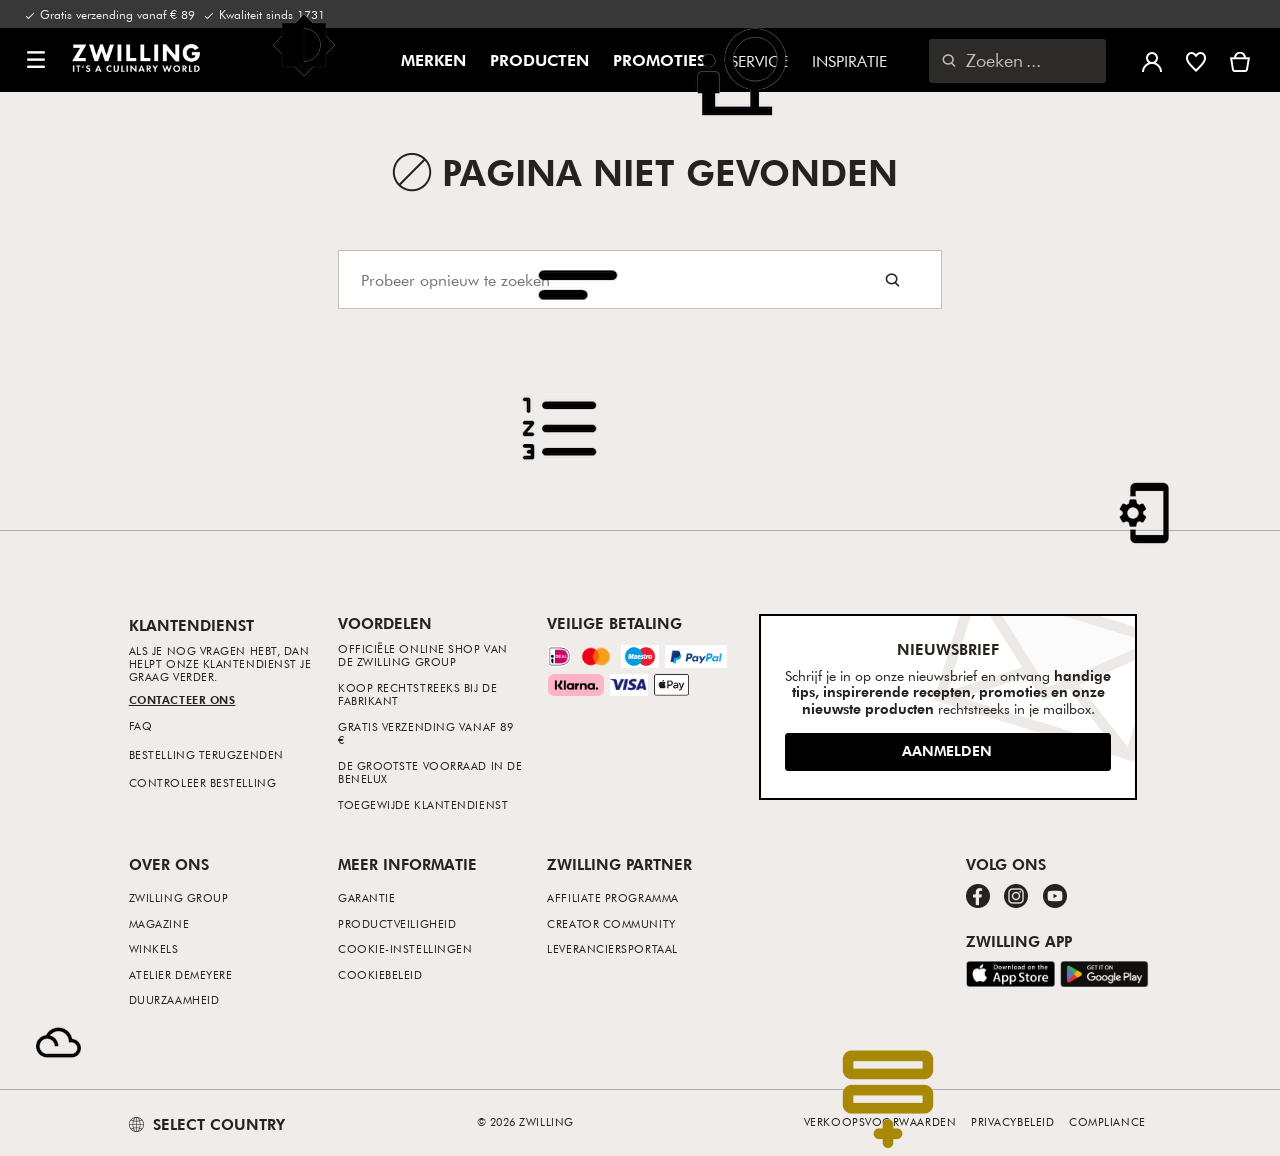 This screenshot has width=1280, height=1156. Describe the element at coordinates (741, 71) in the screenshot. I see `explore nature or outdoor activities` at that location.